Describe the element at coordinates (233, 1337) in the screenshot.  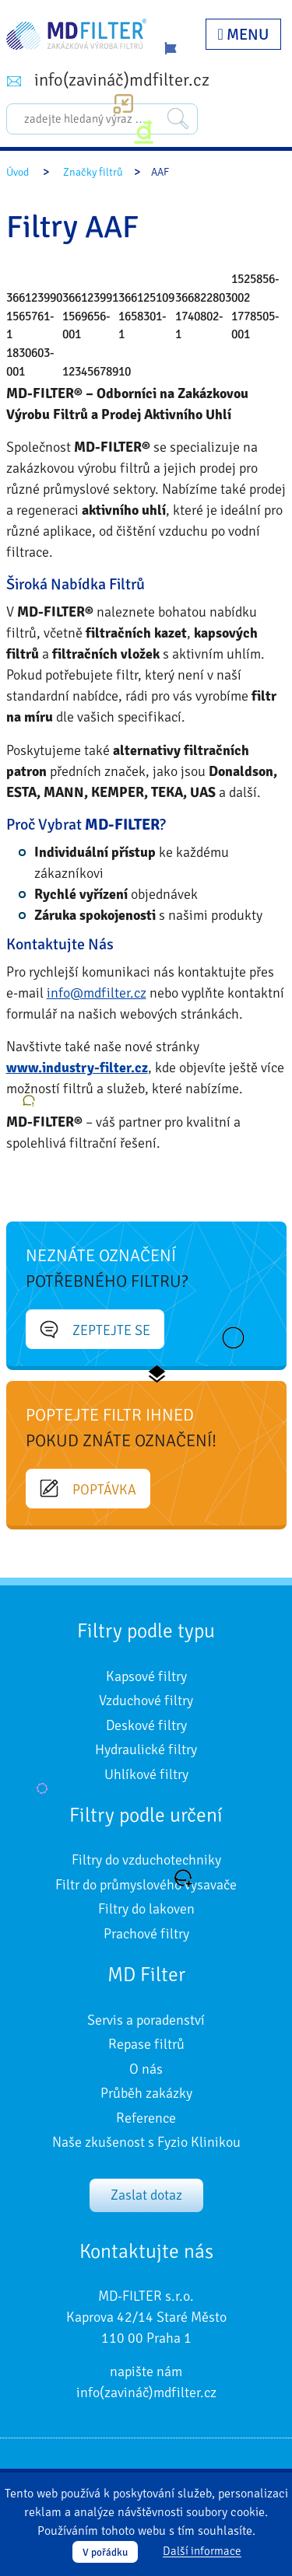
I see `unselected option in a radio button group` at that location.